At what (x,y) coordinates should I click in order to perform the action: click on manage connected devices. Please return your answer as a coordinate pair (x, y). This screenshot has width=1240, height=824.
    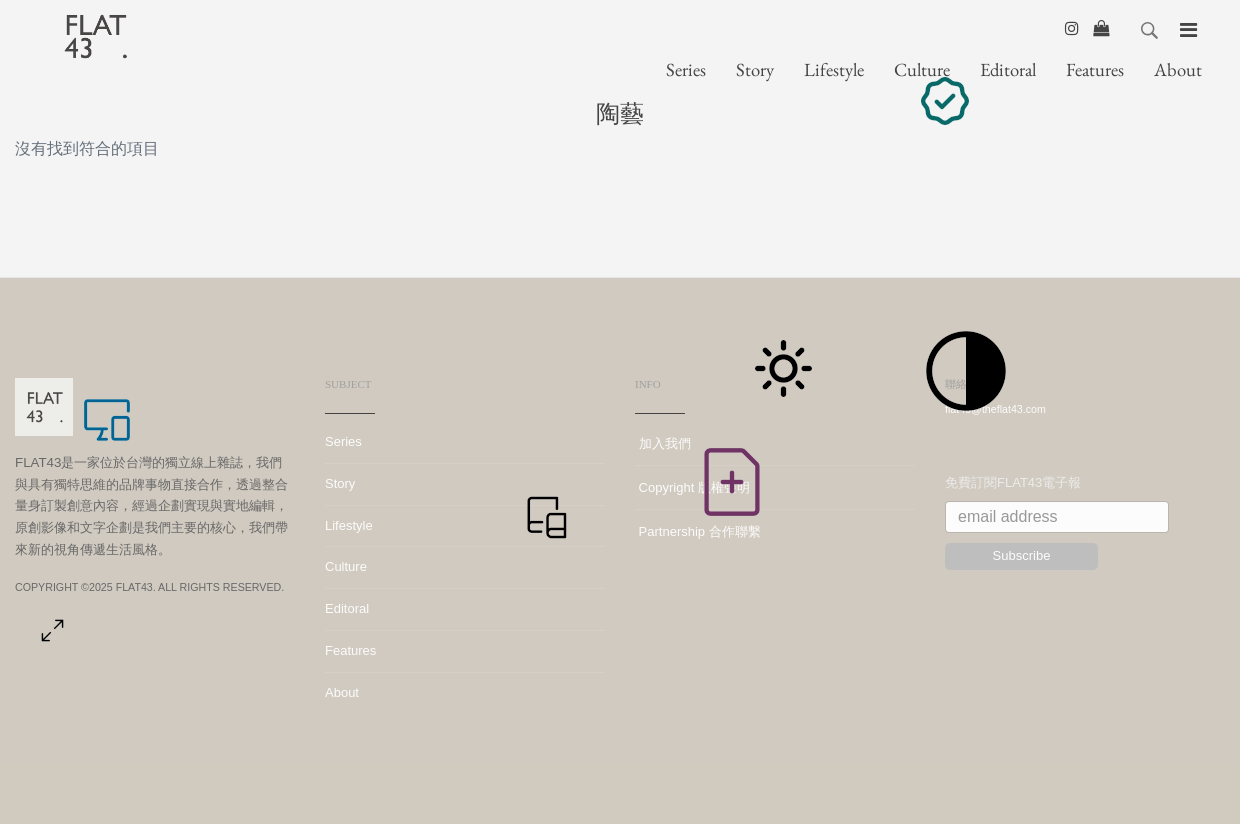
    Looking at the image, I should click on (107, 420).